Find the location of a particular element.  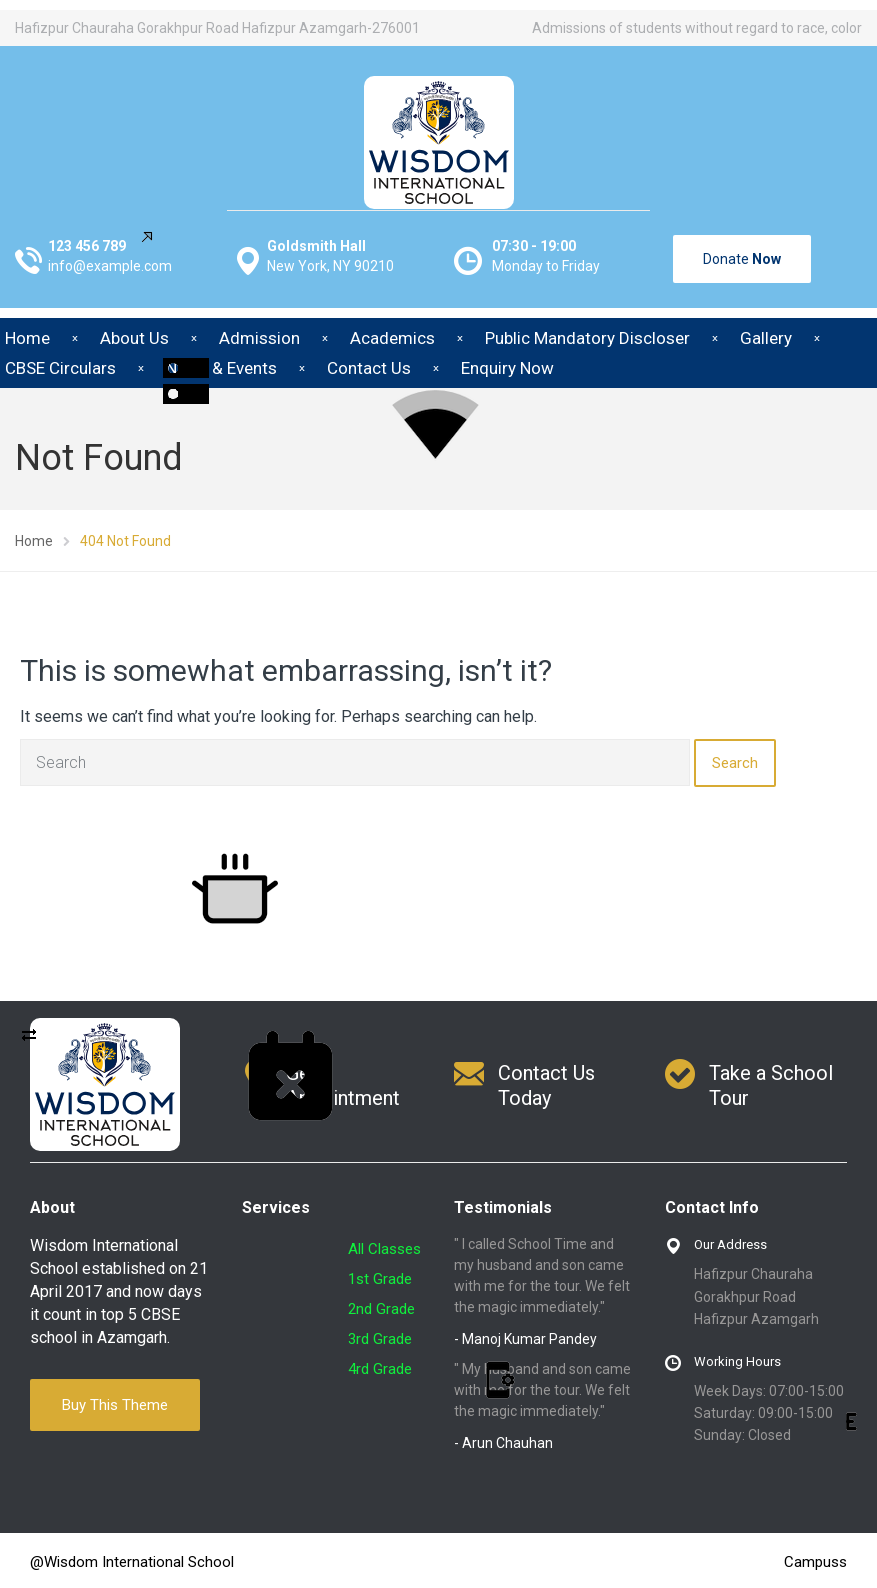

access recipes or cooking features is located at coordinates (235, 894).